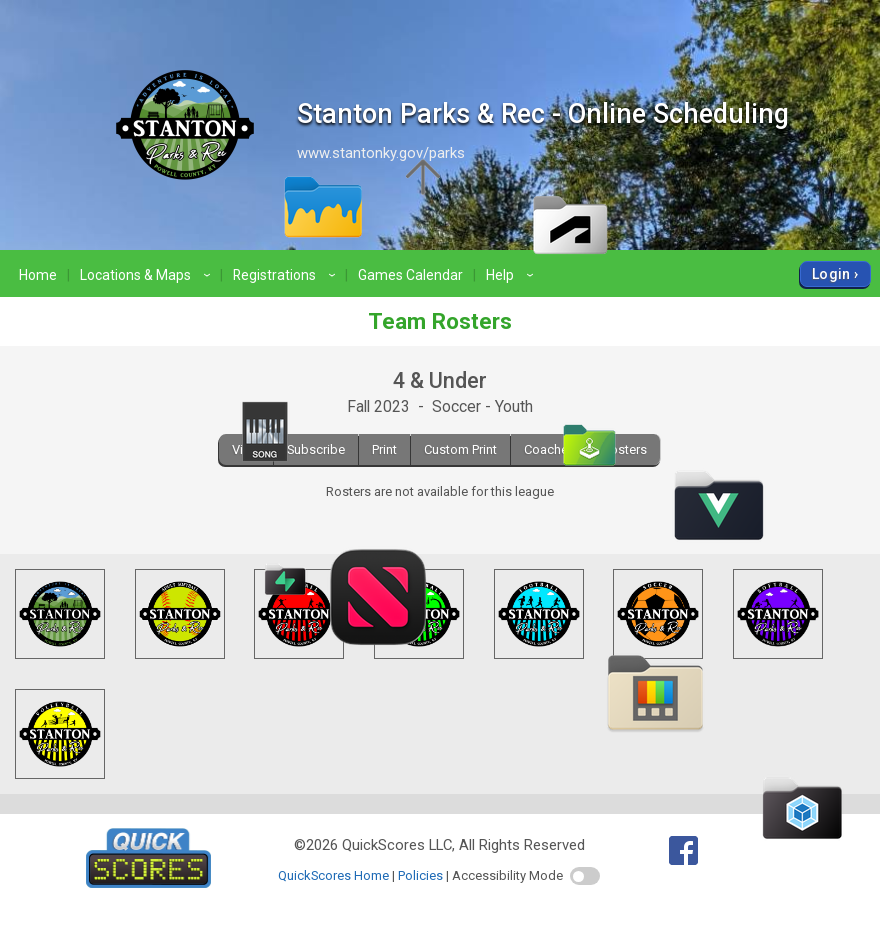 The image size is (880, 927). Describe the element at coordinates (378, 597) in the screenshot. I see `open the Apple News app` at that location.